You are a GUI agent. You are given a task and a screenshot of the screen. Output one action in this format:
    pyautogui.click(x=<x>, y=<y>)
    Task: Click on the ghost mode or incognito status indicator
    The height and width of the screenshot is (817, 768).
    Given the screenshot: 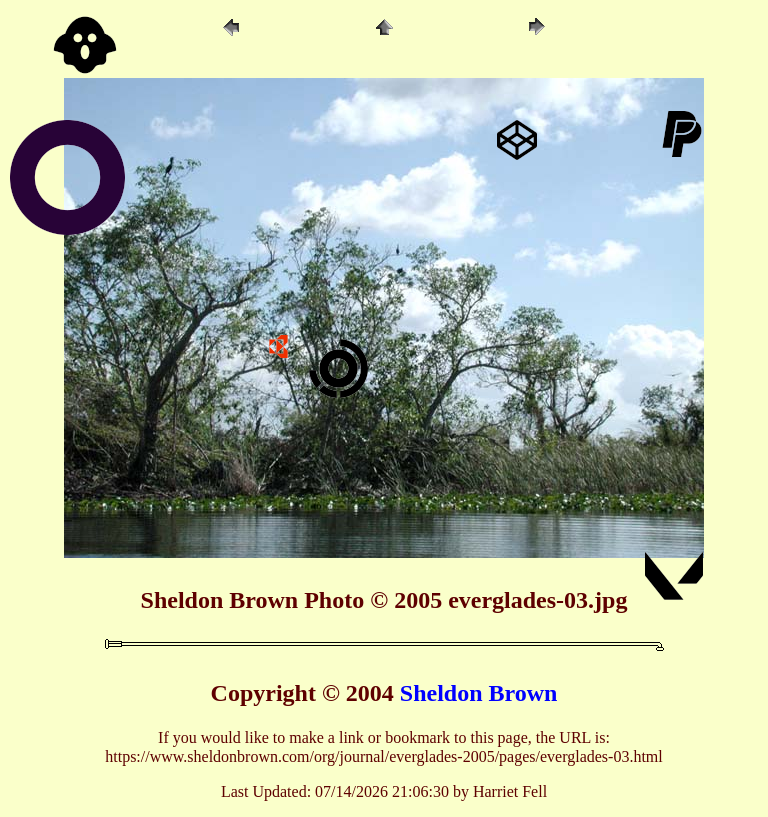 What is the action you would take?
    pyautogui.click(x=85, y=45)
    